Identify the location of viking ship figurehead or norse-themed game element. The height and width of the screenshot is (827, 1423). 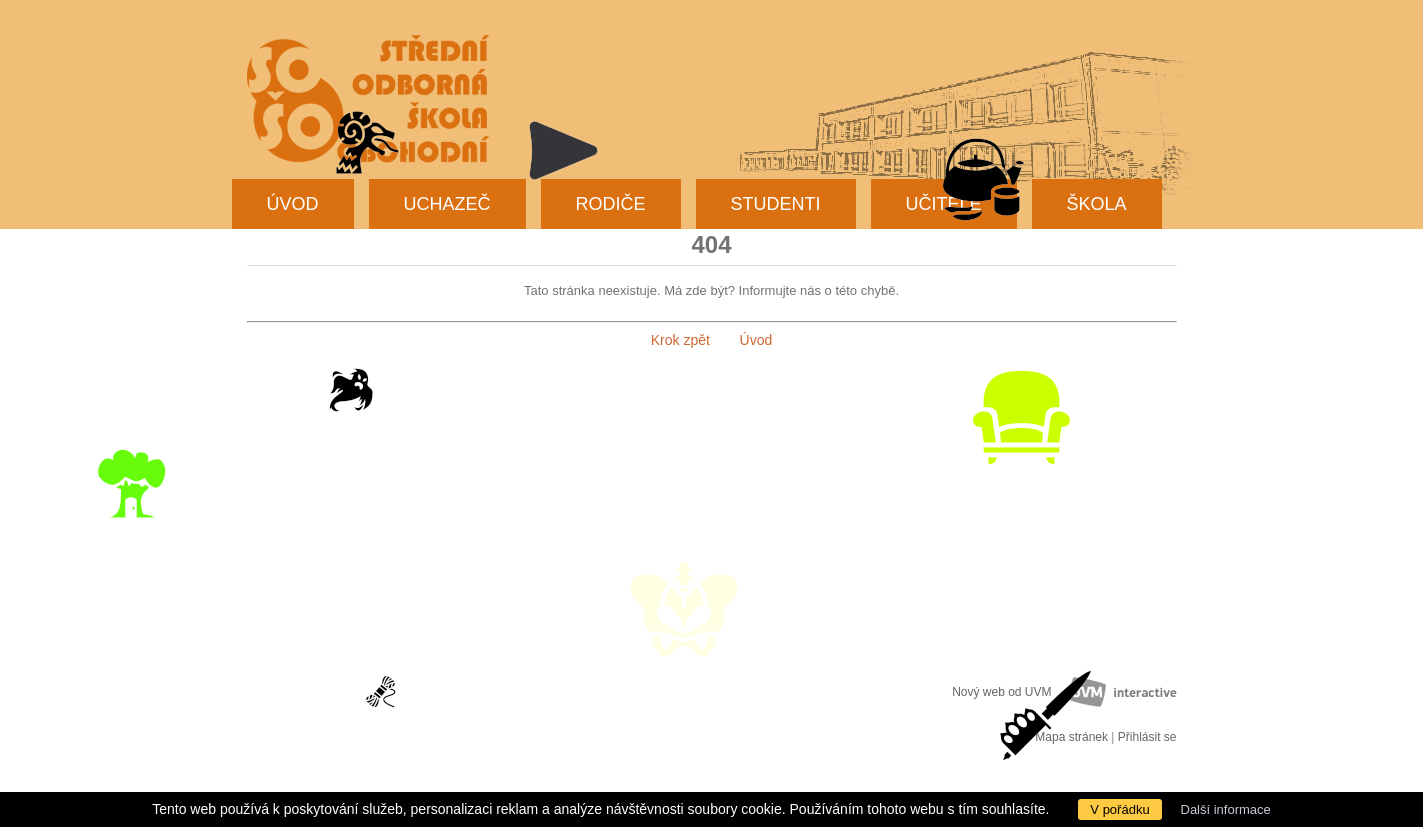
(368, 142).